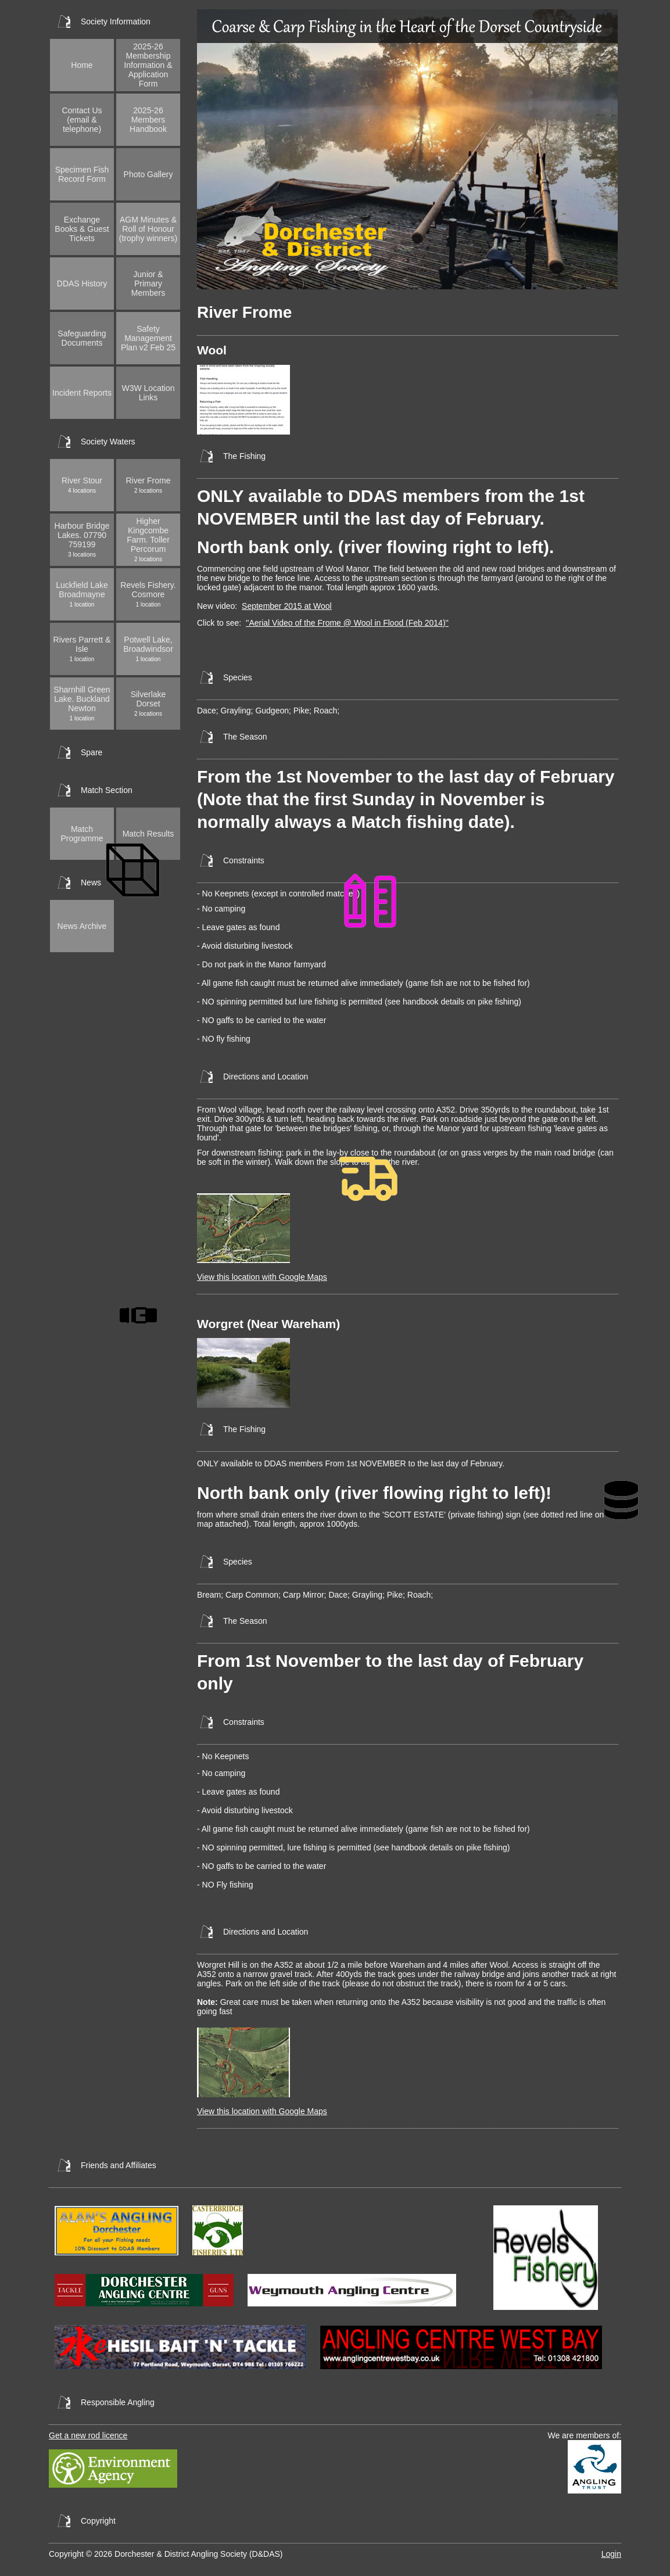 The width and height of the screenshot is (670, 2576). What do you see at coordinates (370, 902) in the screenshot?
I see `access design or editing tools` at bounding box center [370, 902].